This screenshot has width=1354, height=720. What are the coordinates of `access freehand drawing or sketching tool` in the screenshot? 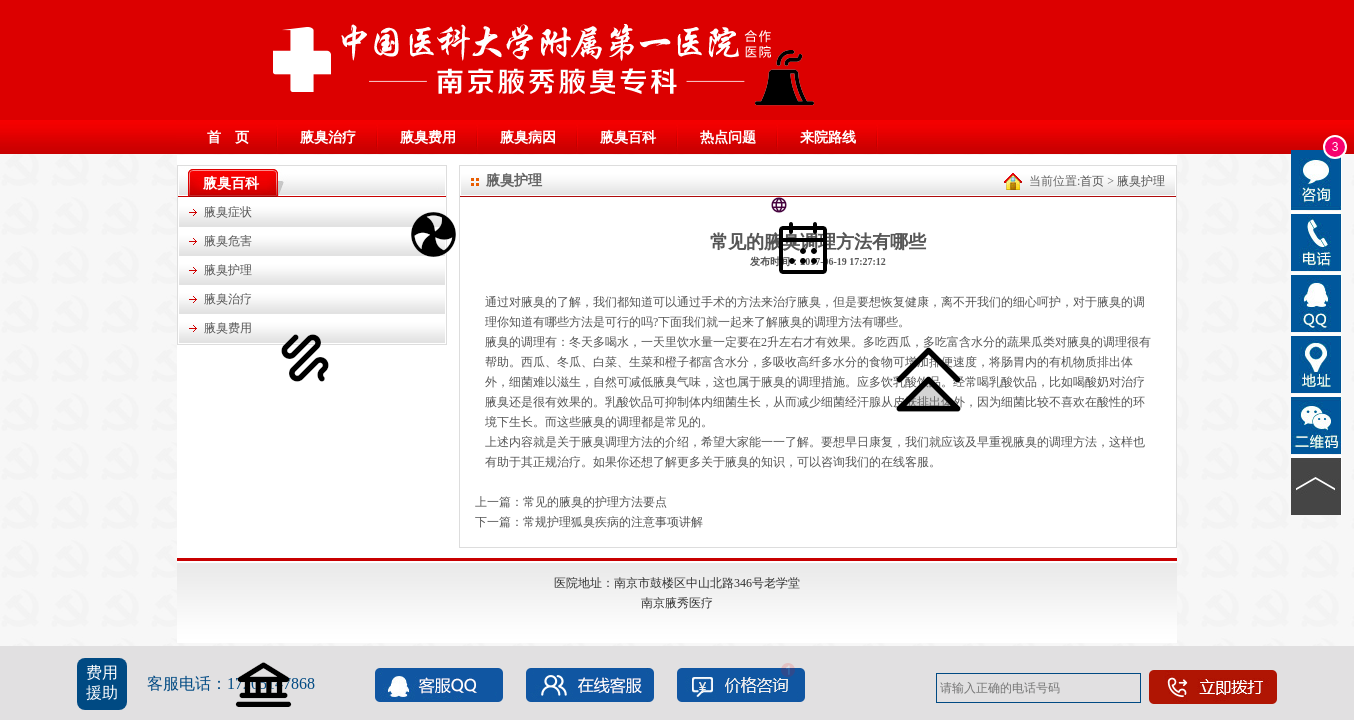 It's located at (305, 358).